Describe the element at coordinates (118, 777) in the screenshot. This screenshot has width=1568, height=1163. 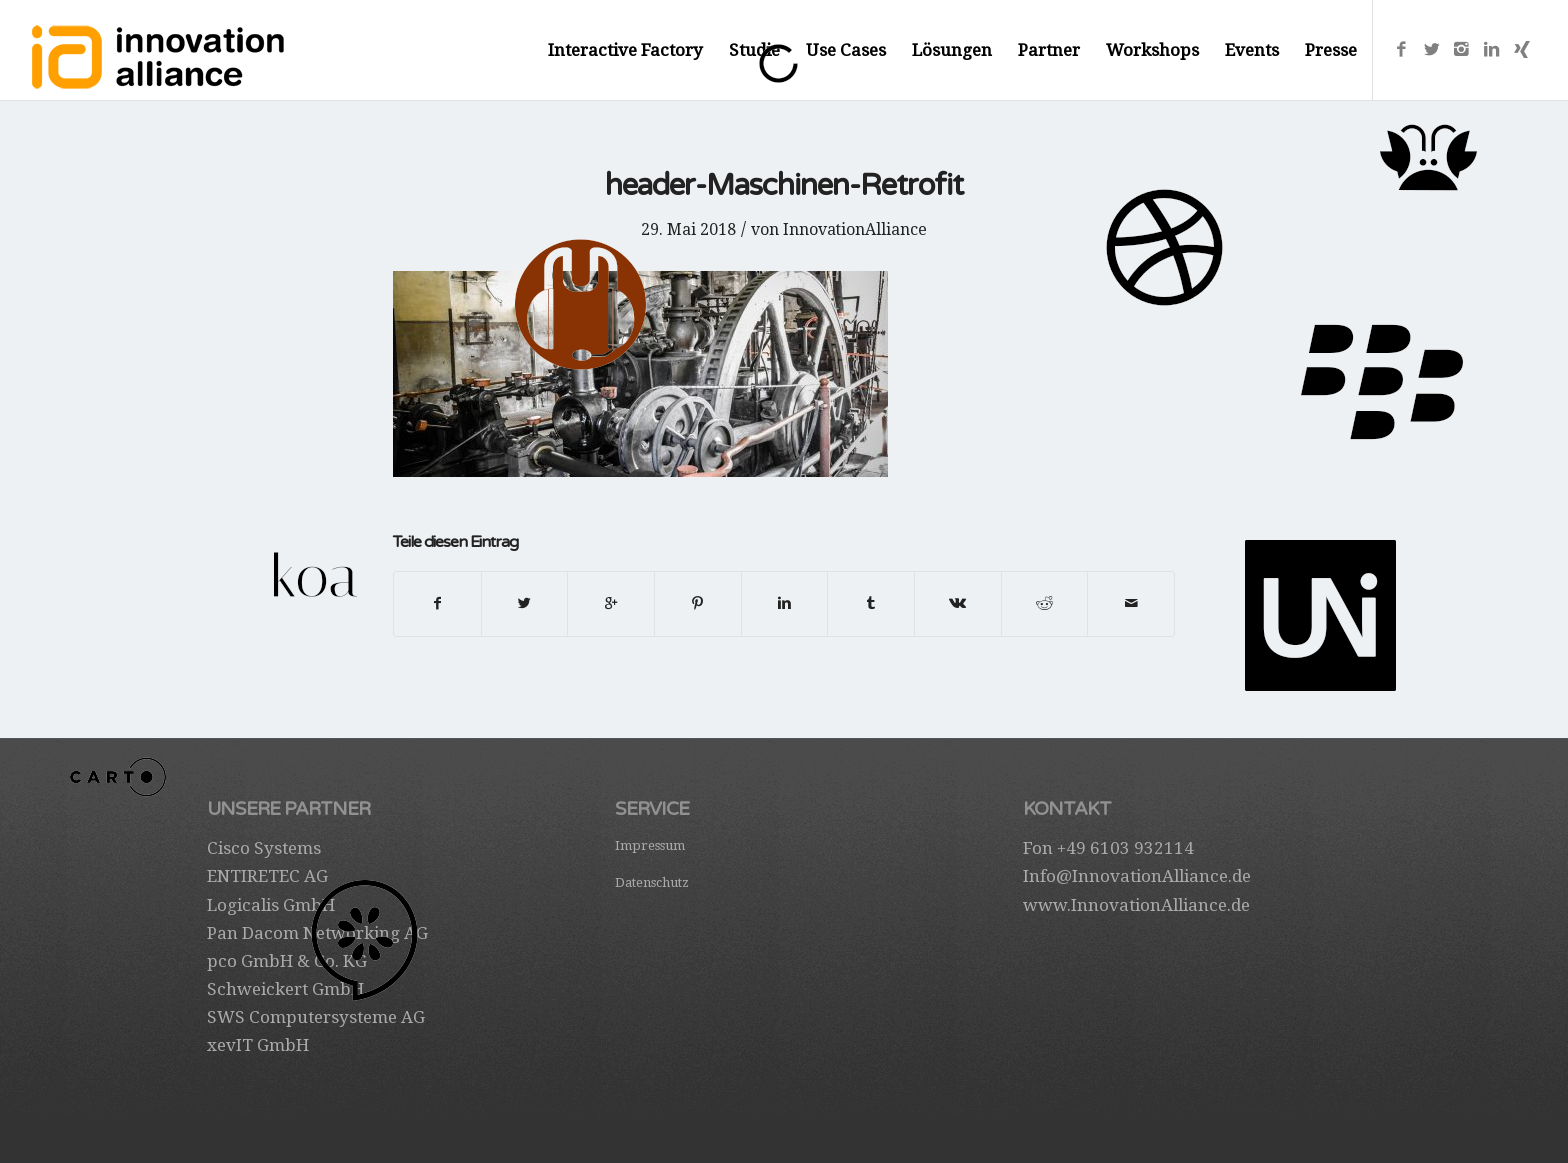
I see `CARTO mapping platform logo` at that location.